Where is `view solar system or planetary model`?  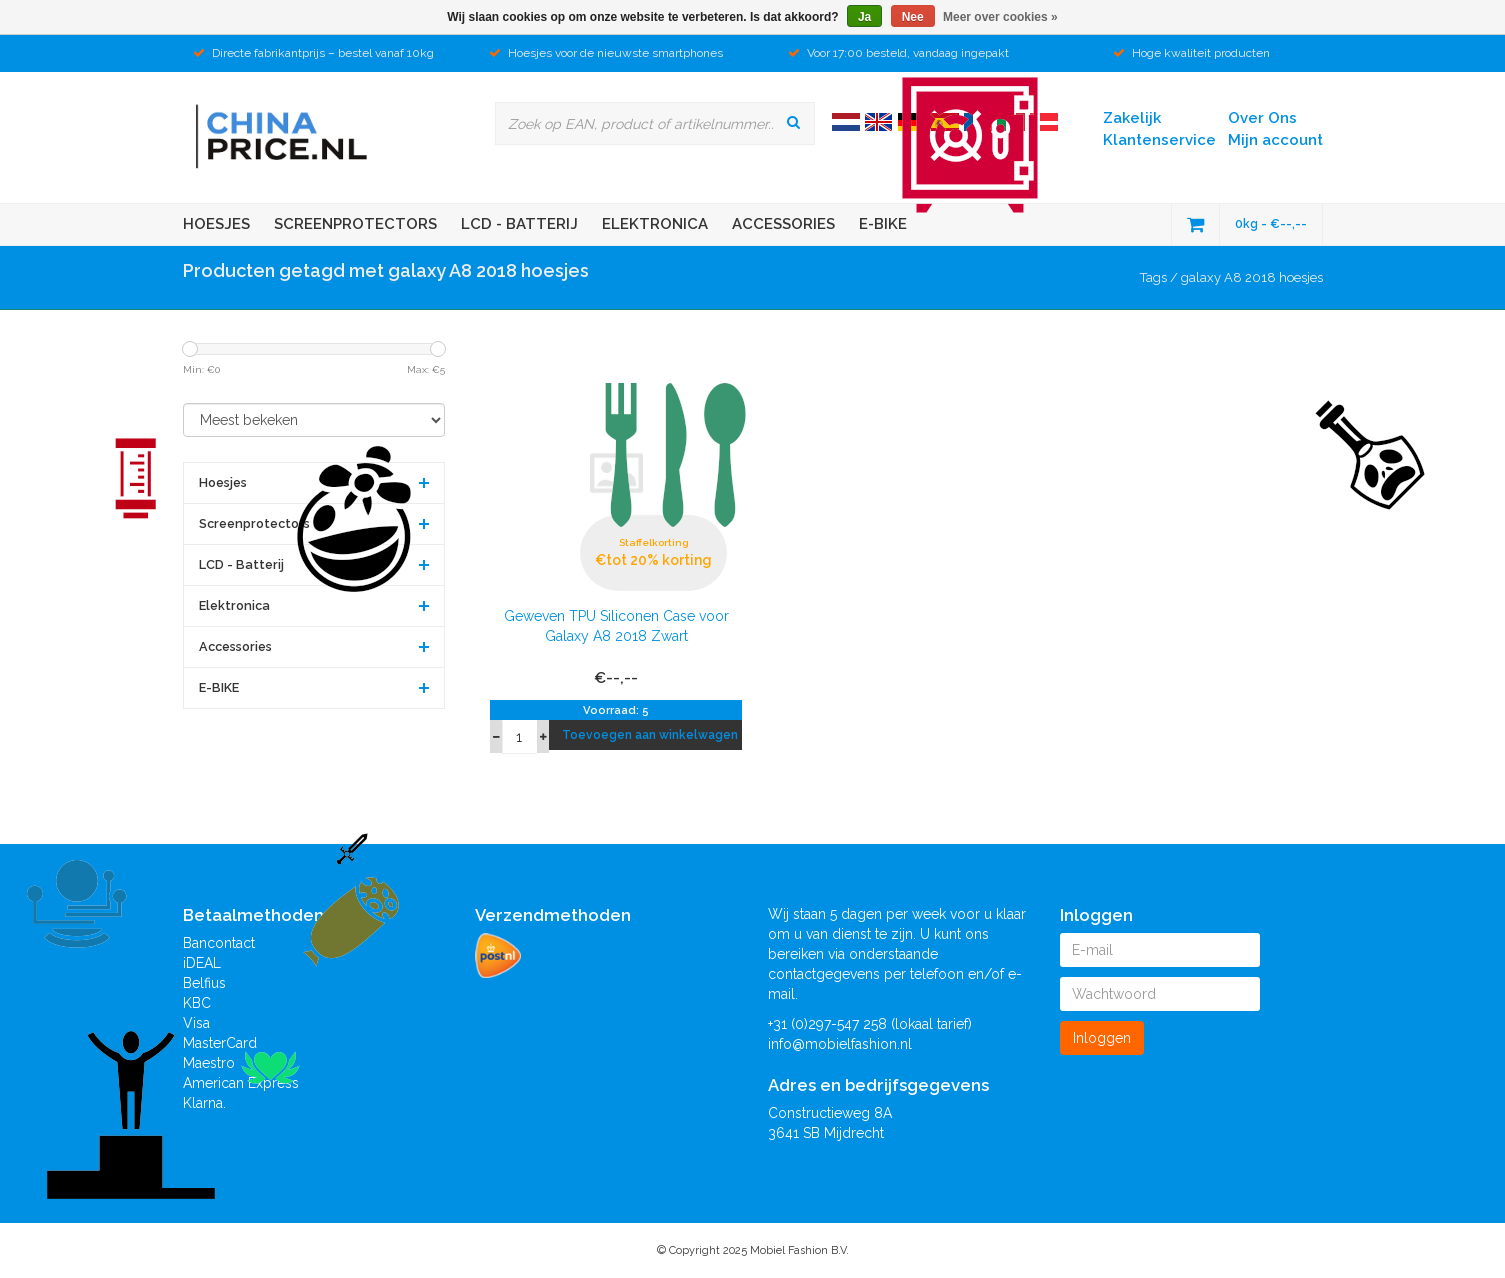
view solar system or planetary model is located at coordinates (77, 901).